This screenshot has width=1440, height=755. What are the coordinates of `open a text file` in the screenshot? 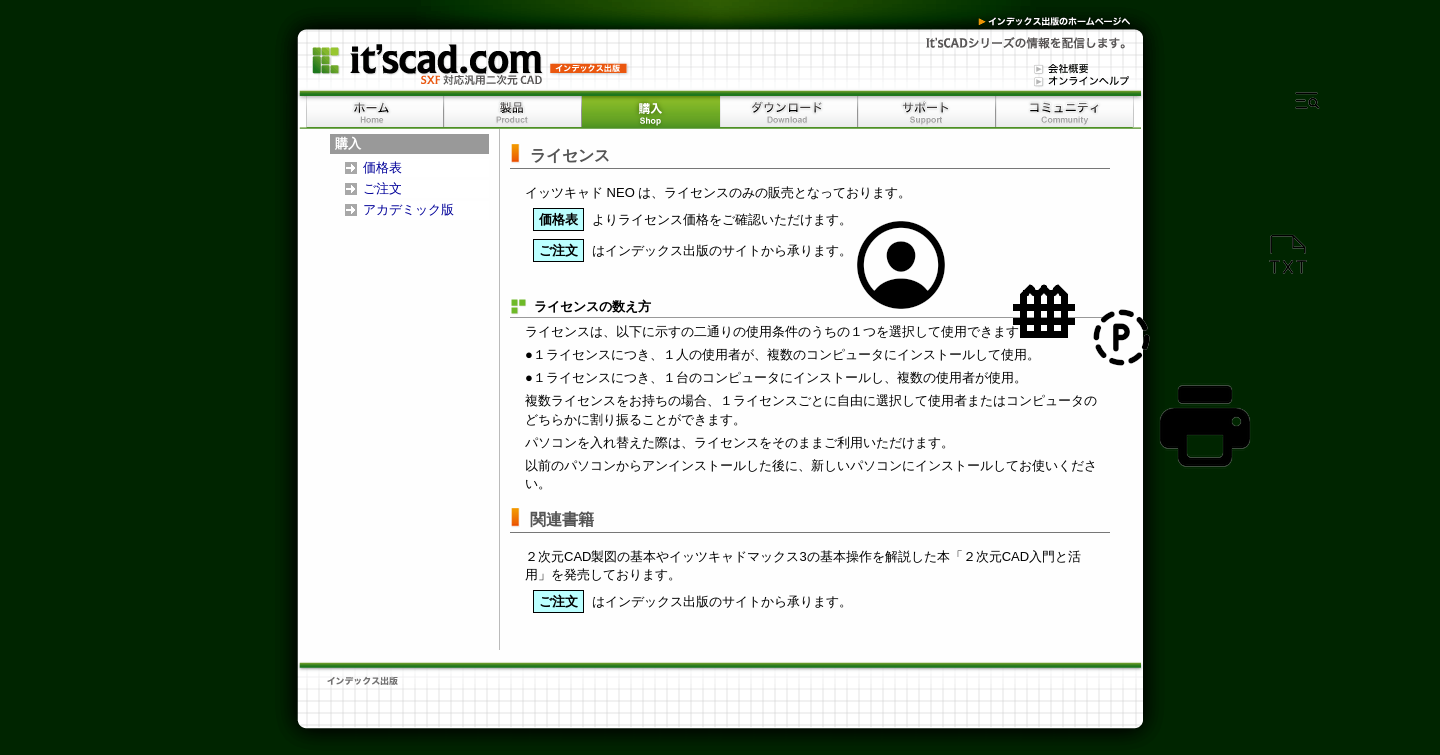 It's located at (1288, 256).